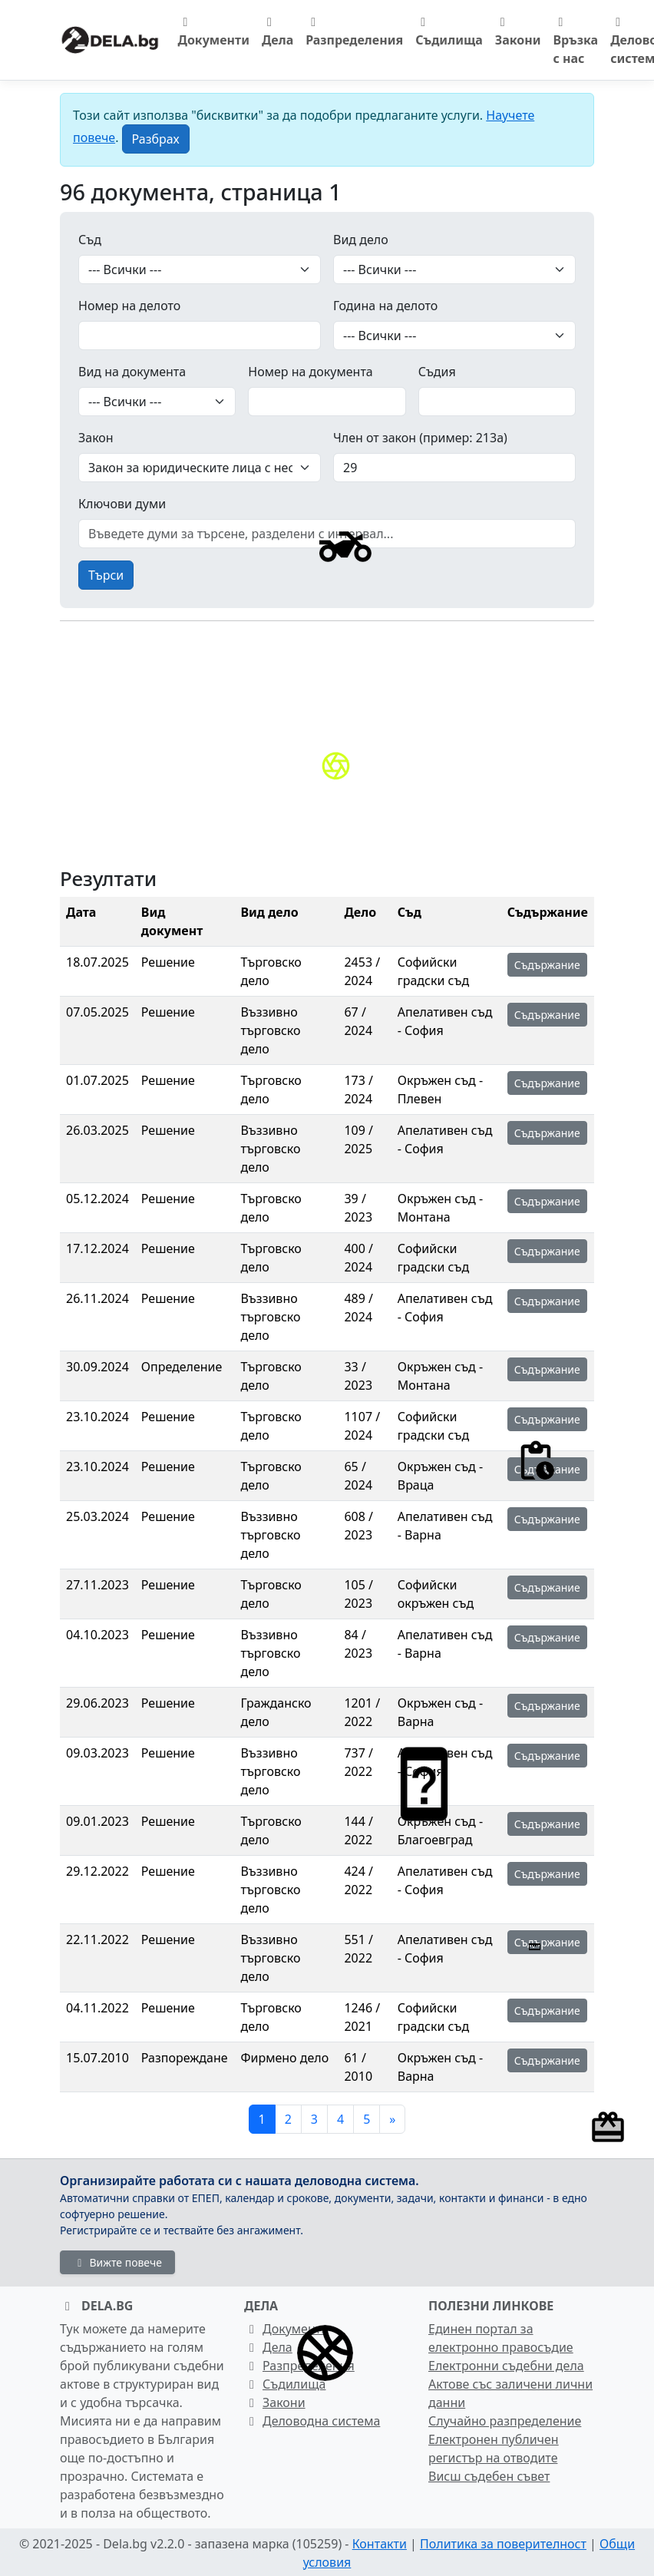 The image size is (654, 2576). Describe the element at coordinates (608, 2128) in the screenshot. I see `redeem a gift card or promotional code` at that location.